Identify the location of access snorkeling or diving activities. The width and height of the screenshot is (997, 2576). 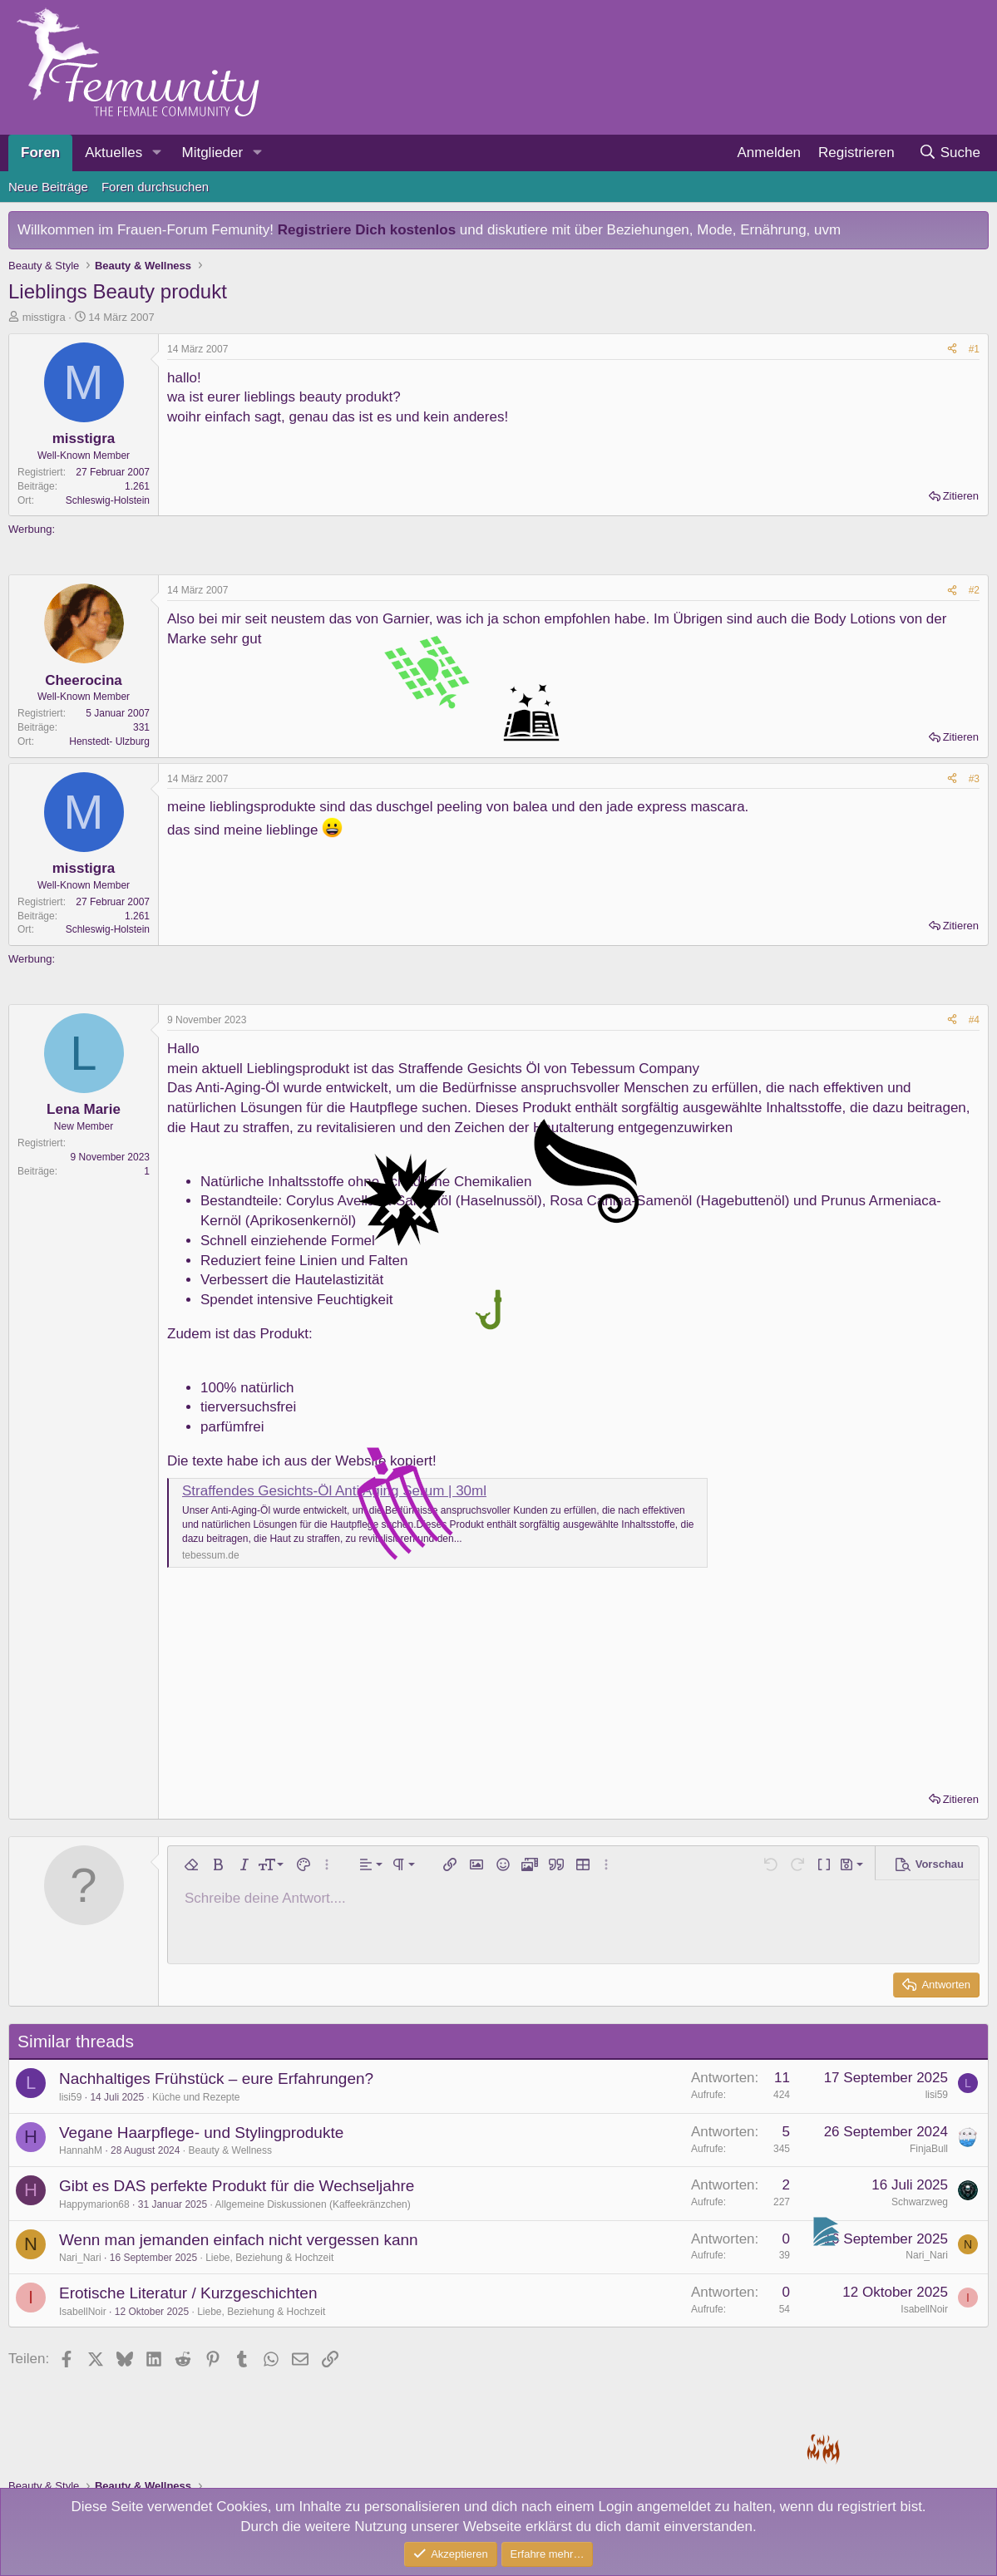
(488, 1309).